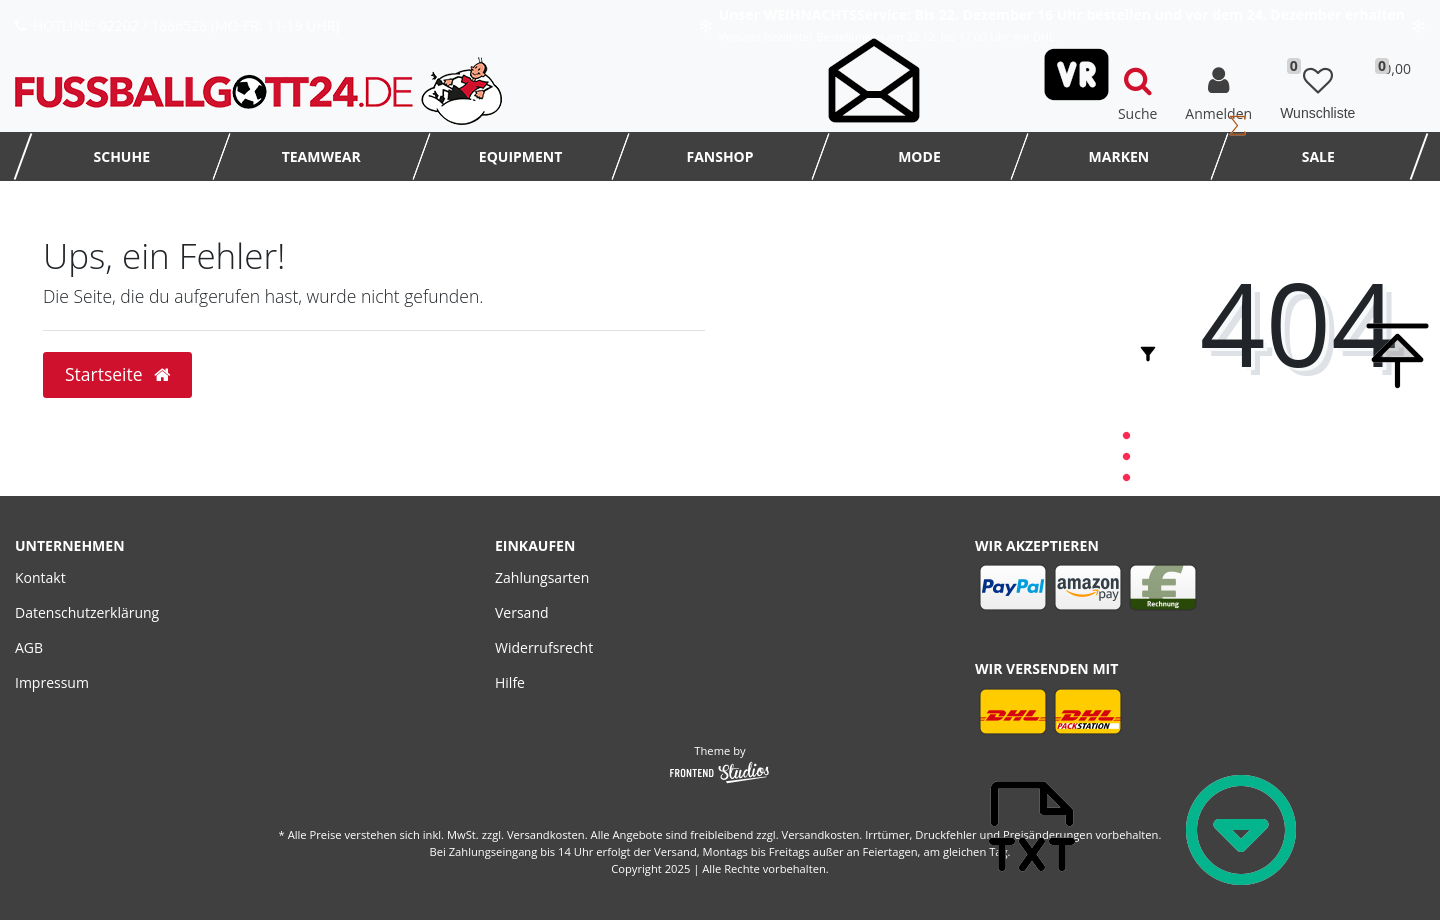  I want to click on open a text file, so click(1032, 830).